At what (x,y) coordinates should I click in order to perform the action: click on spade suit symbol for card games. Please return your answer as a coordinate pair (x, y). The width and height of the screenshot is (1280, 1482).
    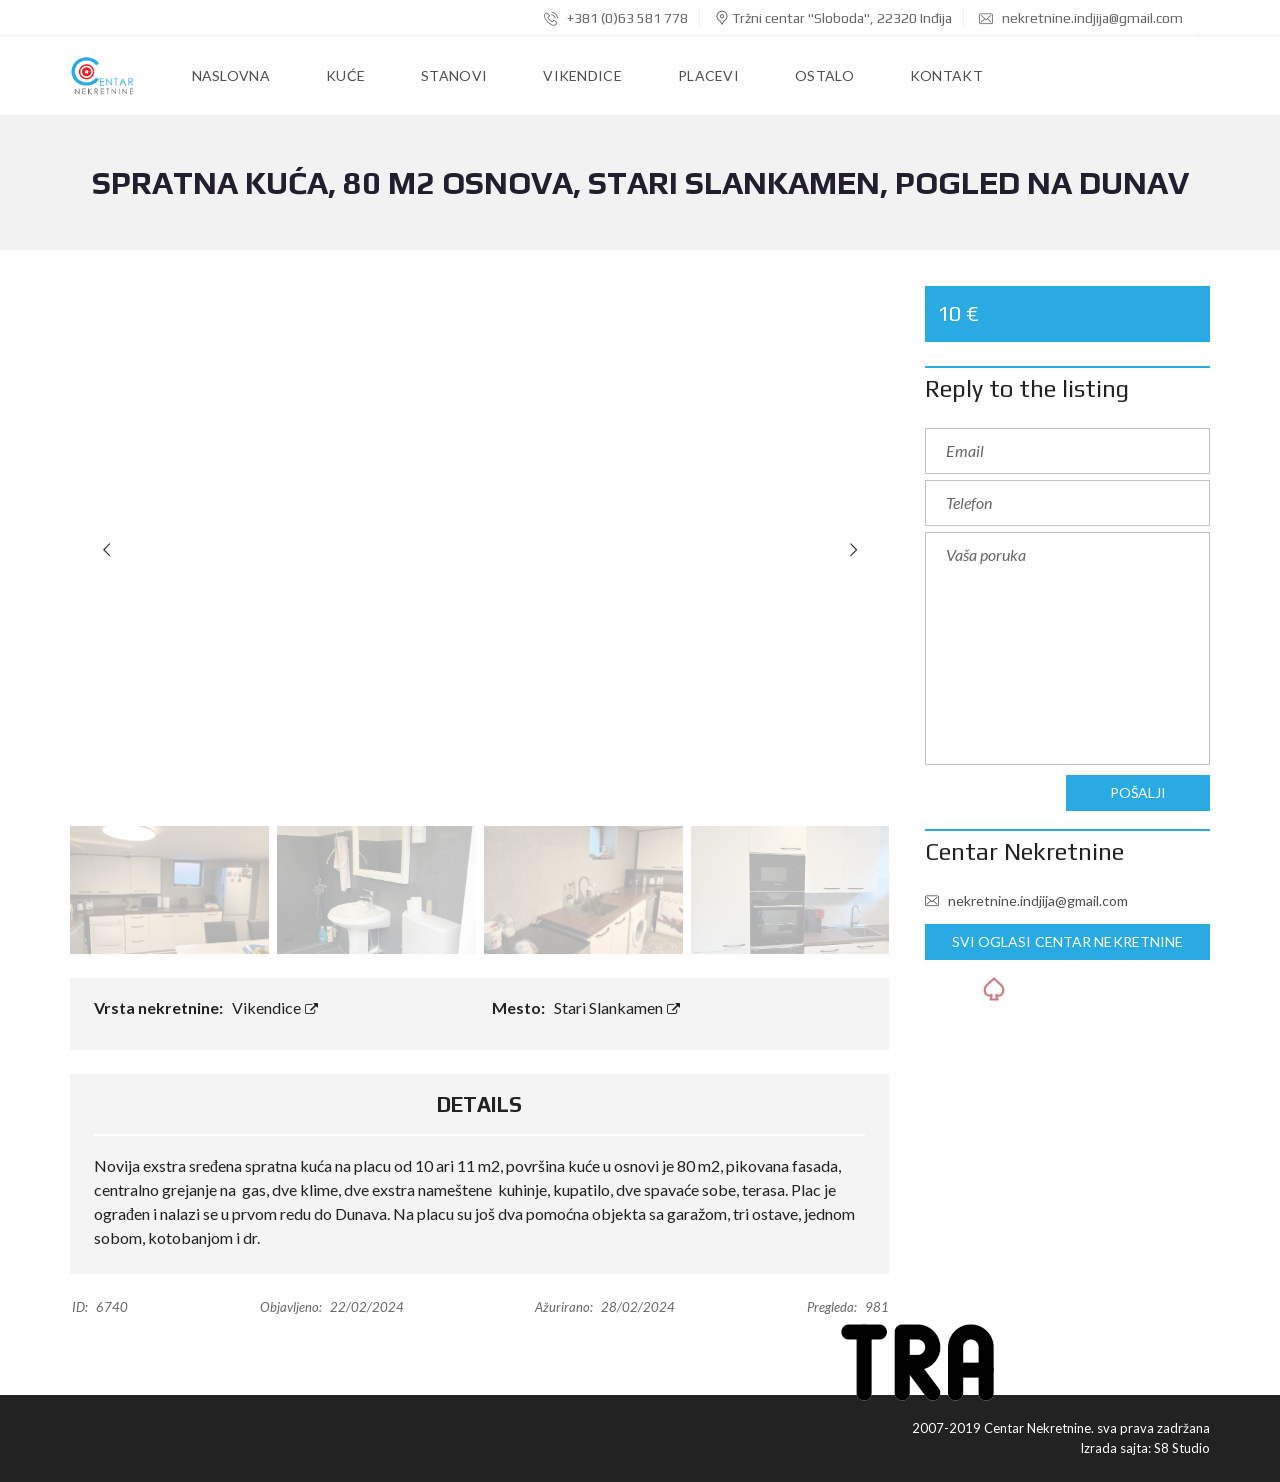
    Looking at the image, I should click on (994, 989).